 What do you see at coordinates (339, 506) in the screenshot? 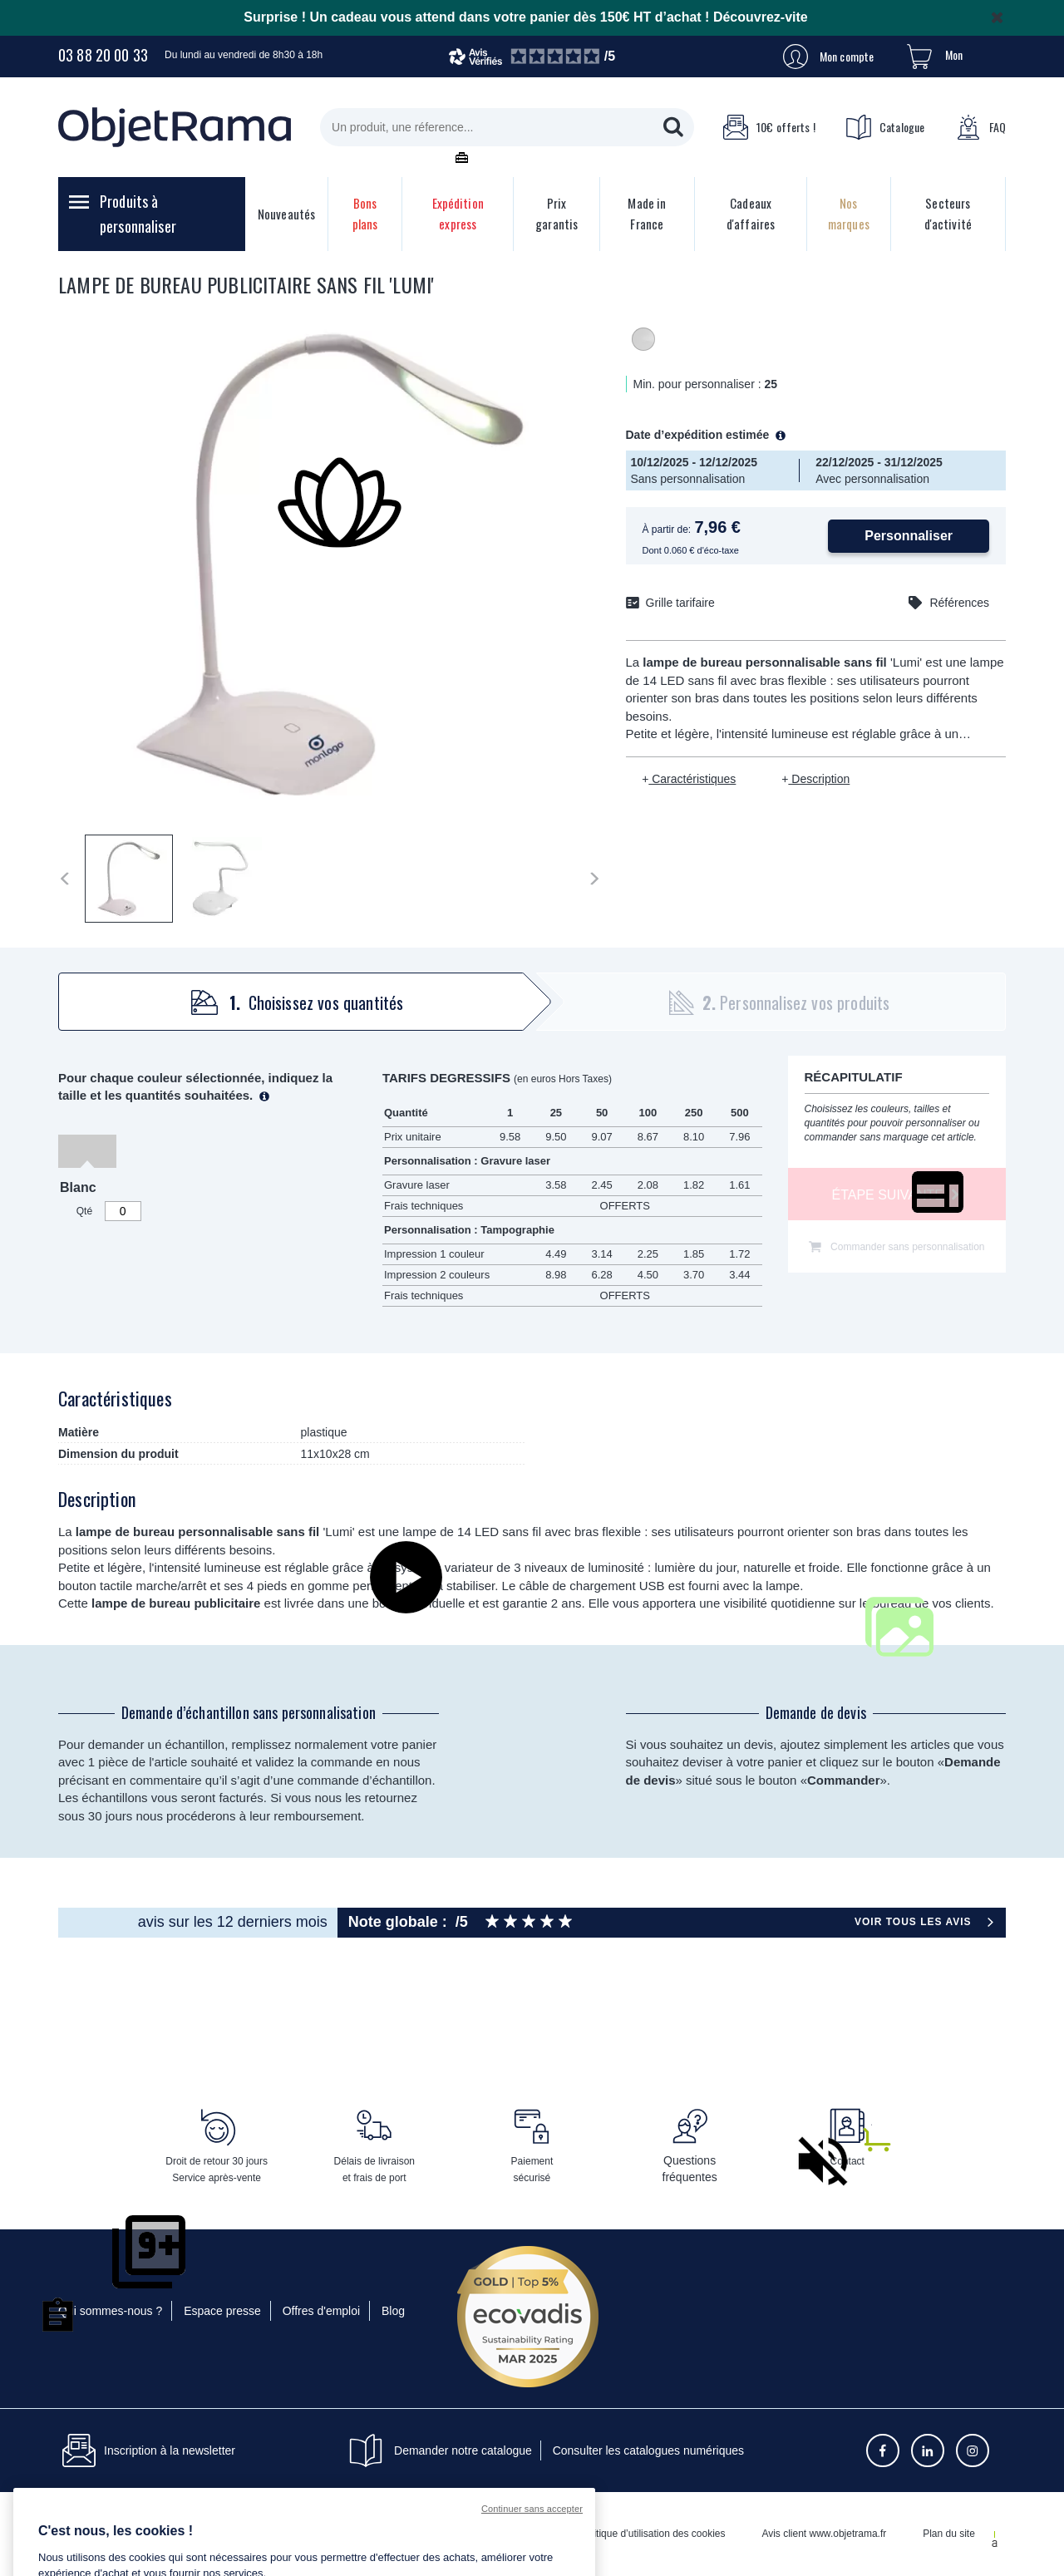
I see `access meditation or mindfulness features` at bounding box center [339, 506].